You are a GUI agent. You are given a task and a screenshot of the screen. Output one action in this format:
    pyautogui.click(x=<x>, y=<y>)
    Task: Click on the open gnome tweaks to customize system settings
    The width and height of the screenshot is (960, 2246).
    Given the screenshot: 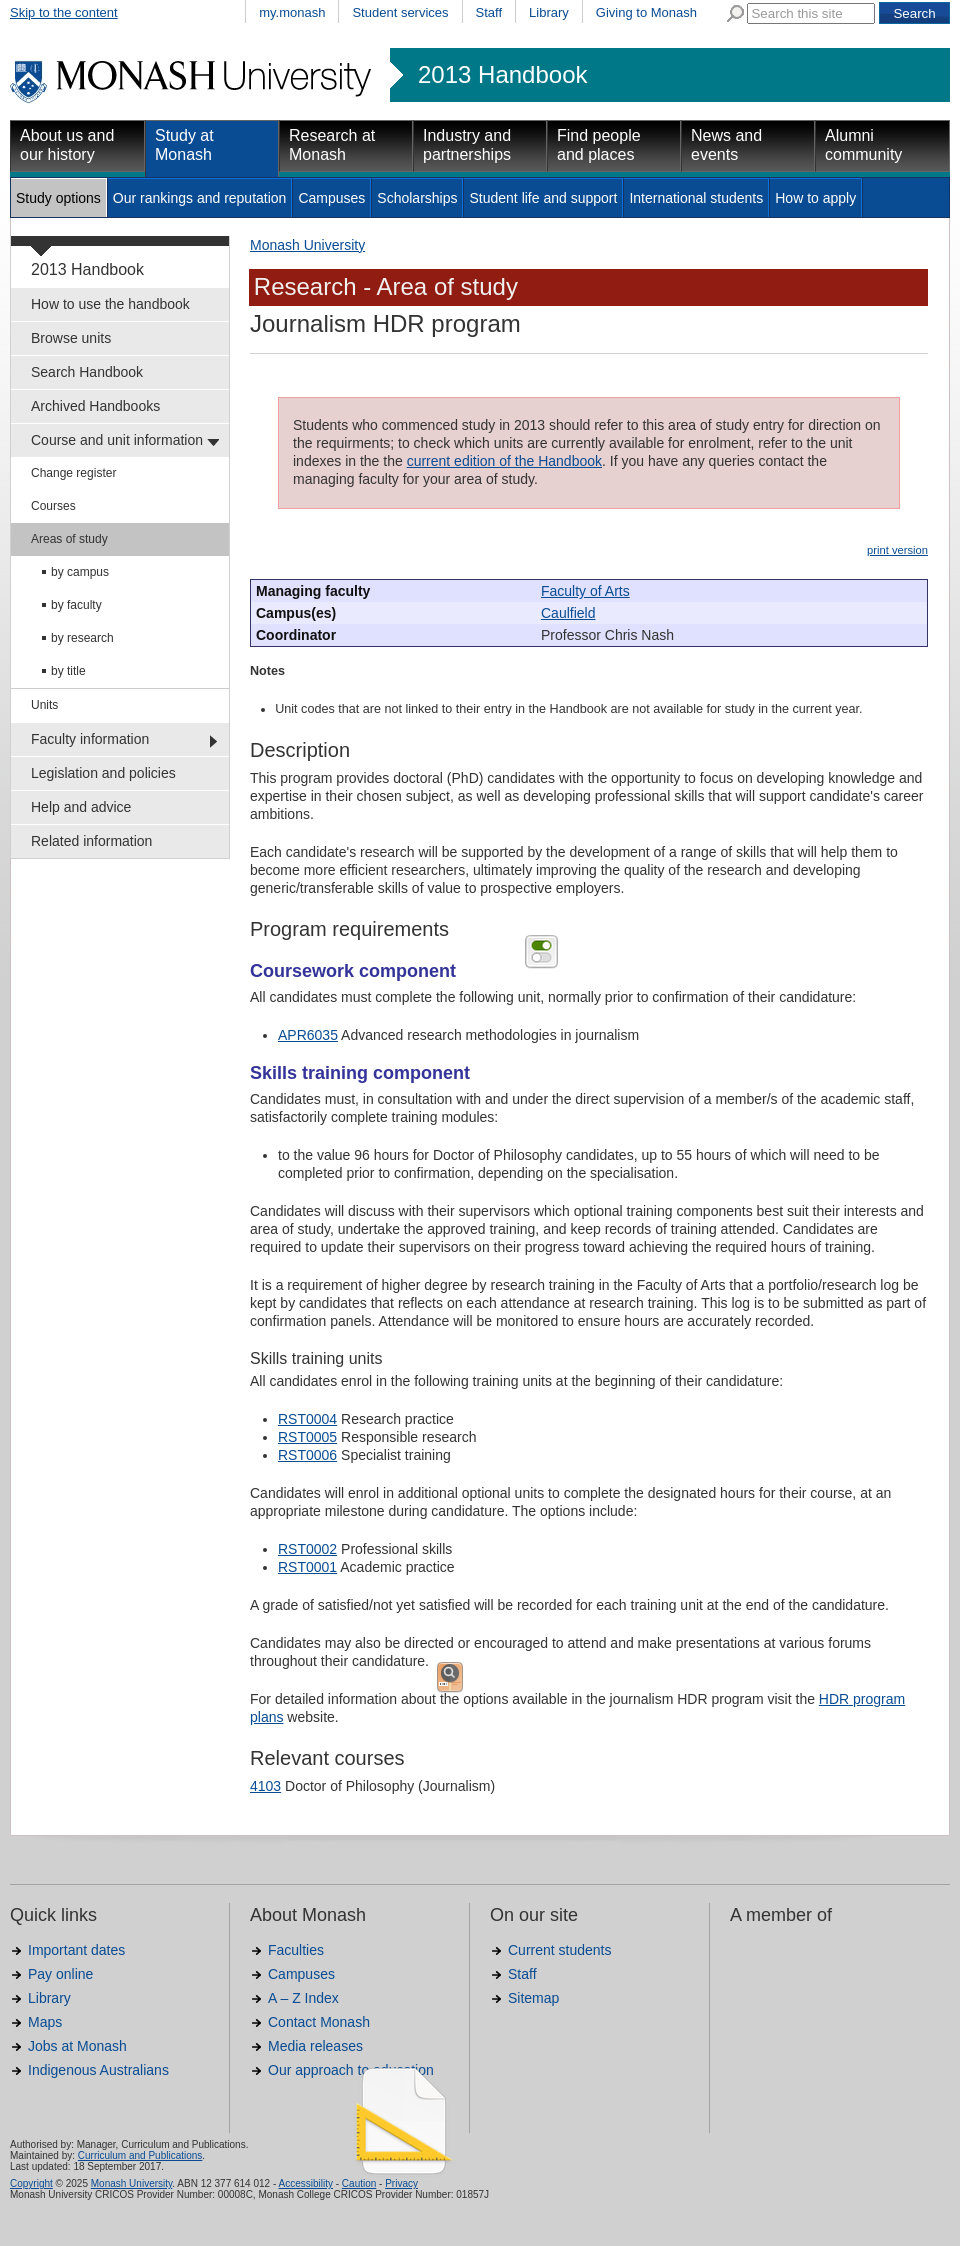 What is the action you would take?
    pyautogui.click(x=541, y=951)
    